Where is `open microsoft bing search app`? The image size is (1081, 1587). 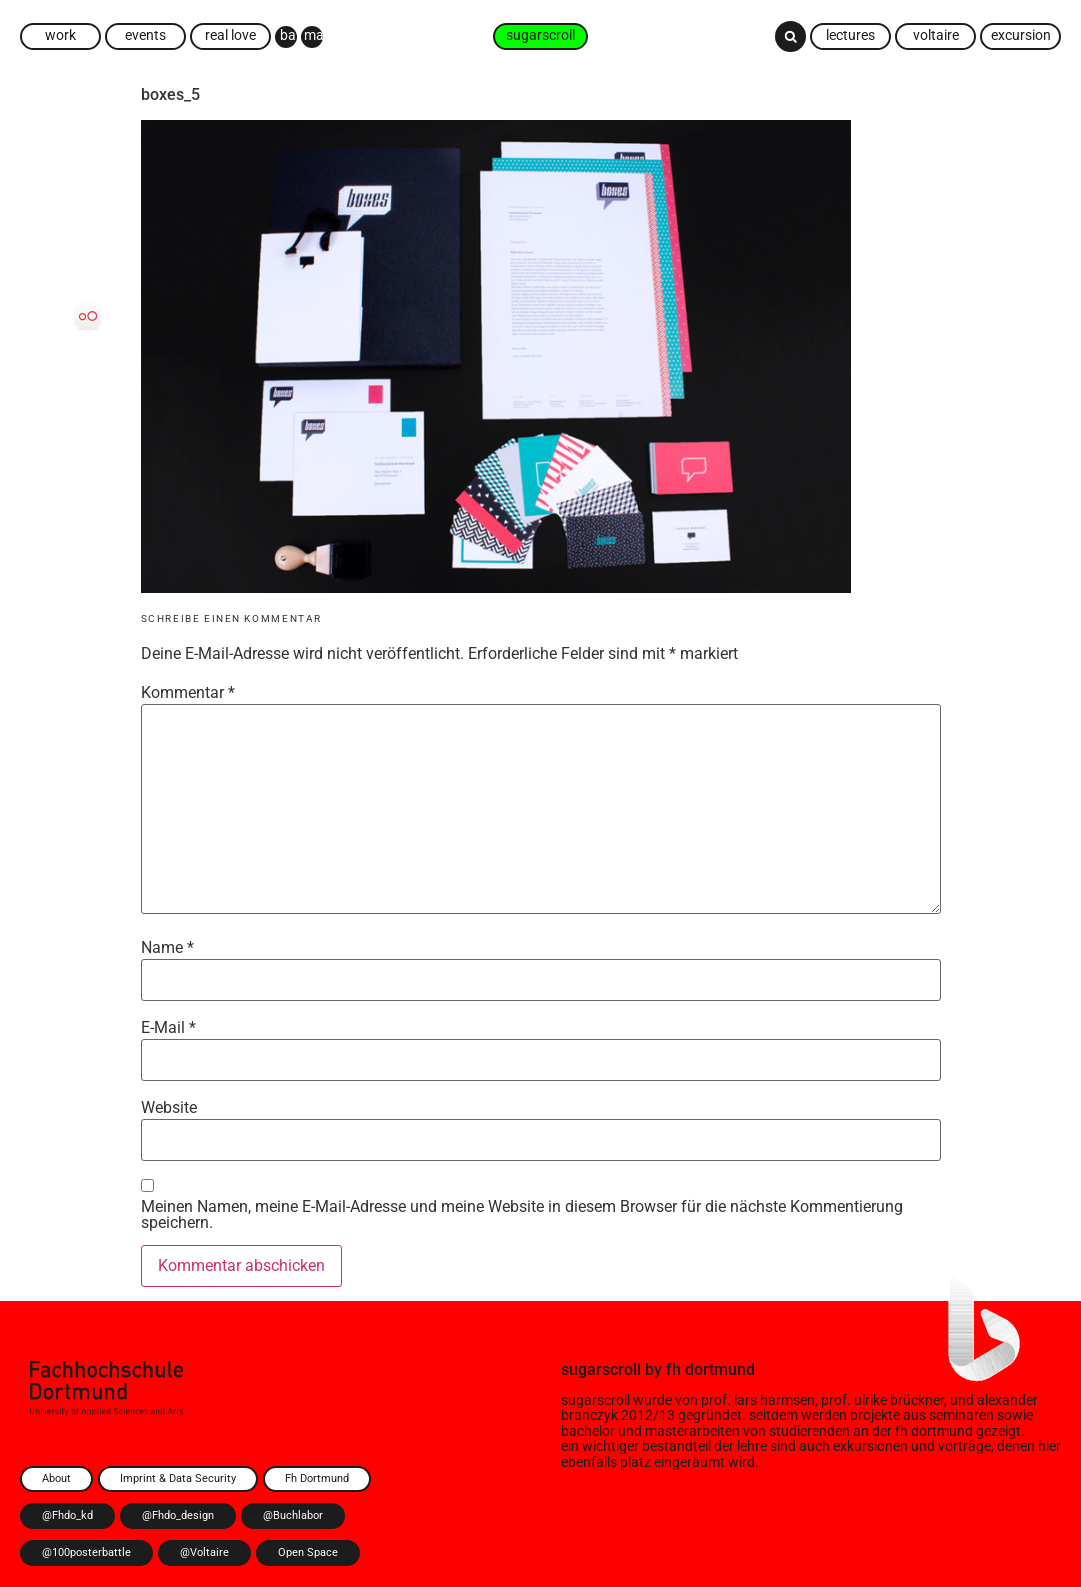
open microsoft bing search app is located at coordinates (984, 1329).